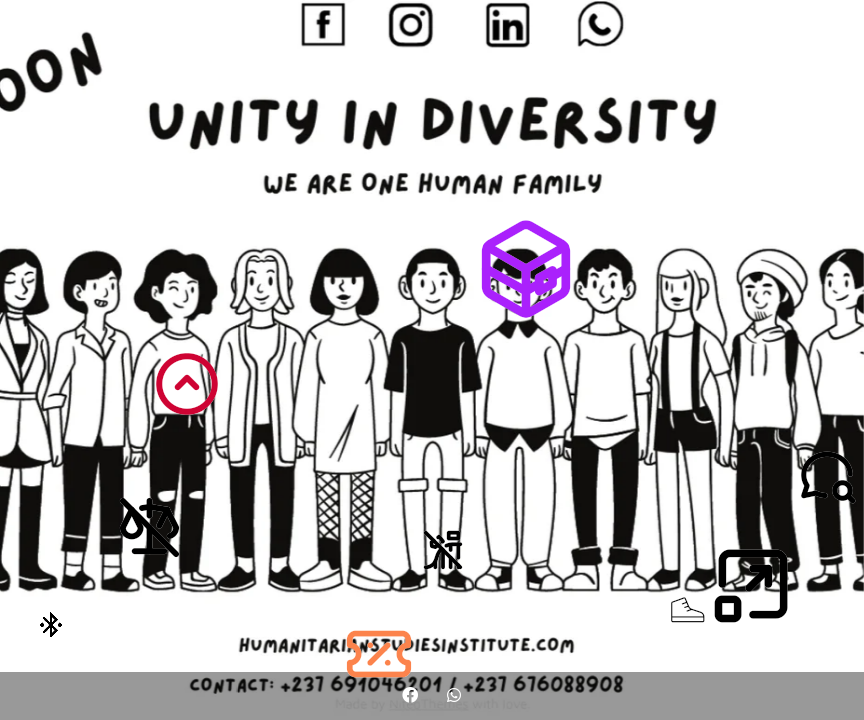 The width and height of the screenshot is (864, 720). Describe the element at coordinates (379, 654) in the screenshot. I see `apply a discount or promo code` at that location.